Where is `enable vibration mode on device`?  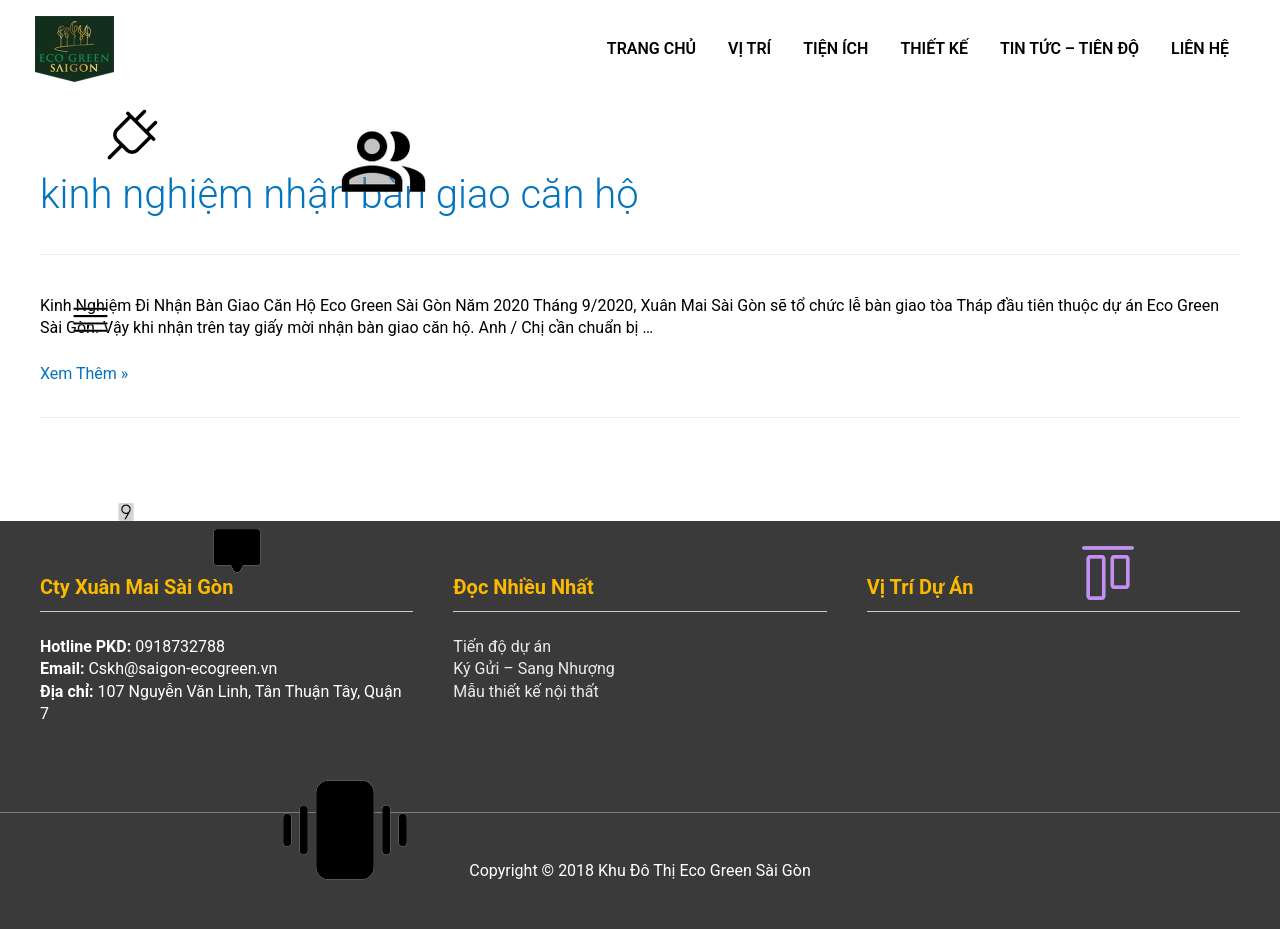
enable vibration mode on device is located at coordinates (345, 830).